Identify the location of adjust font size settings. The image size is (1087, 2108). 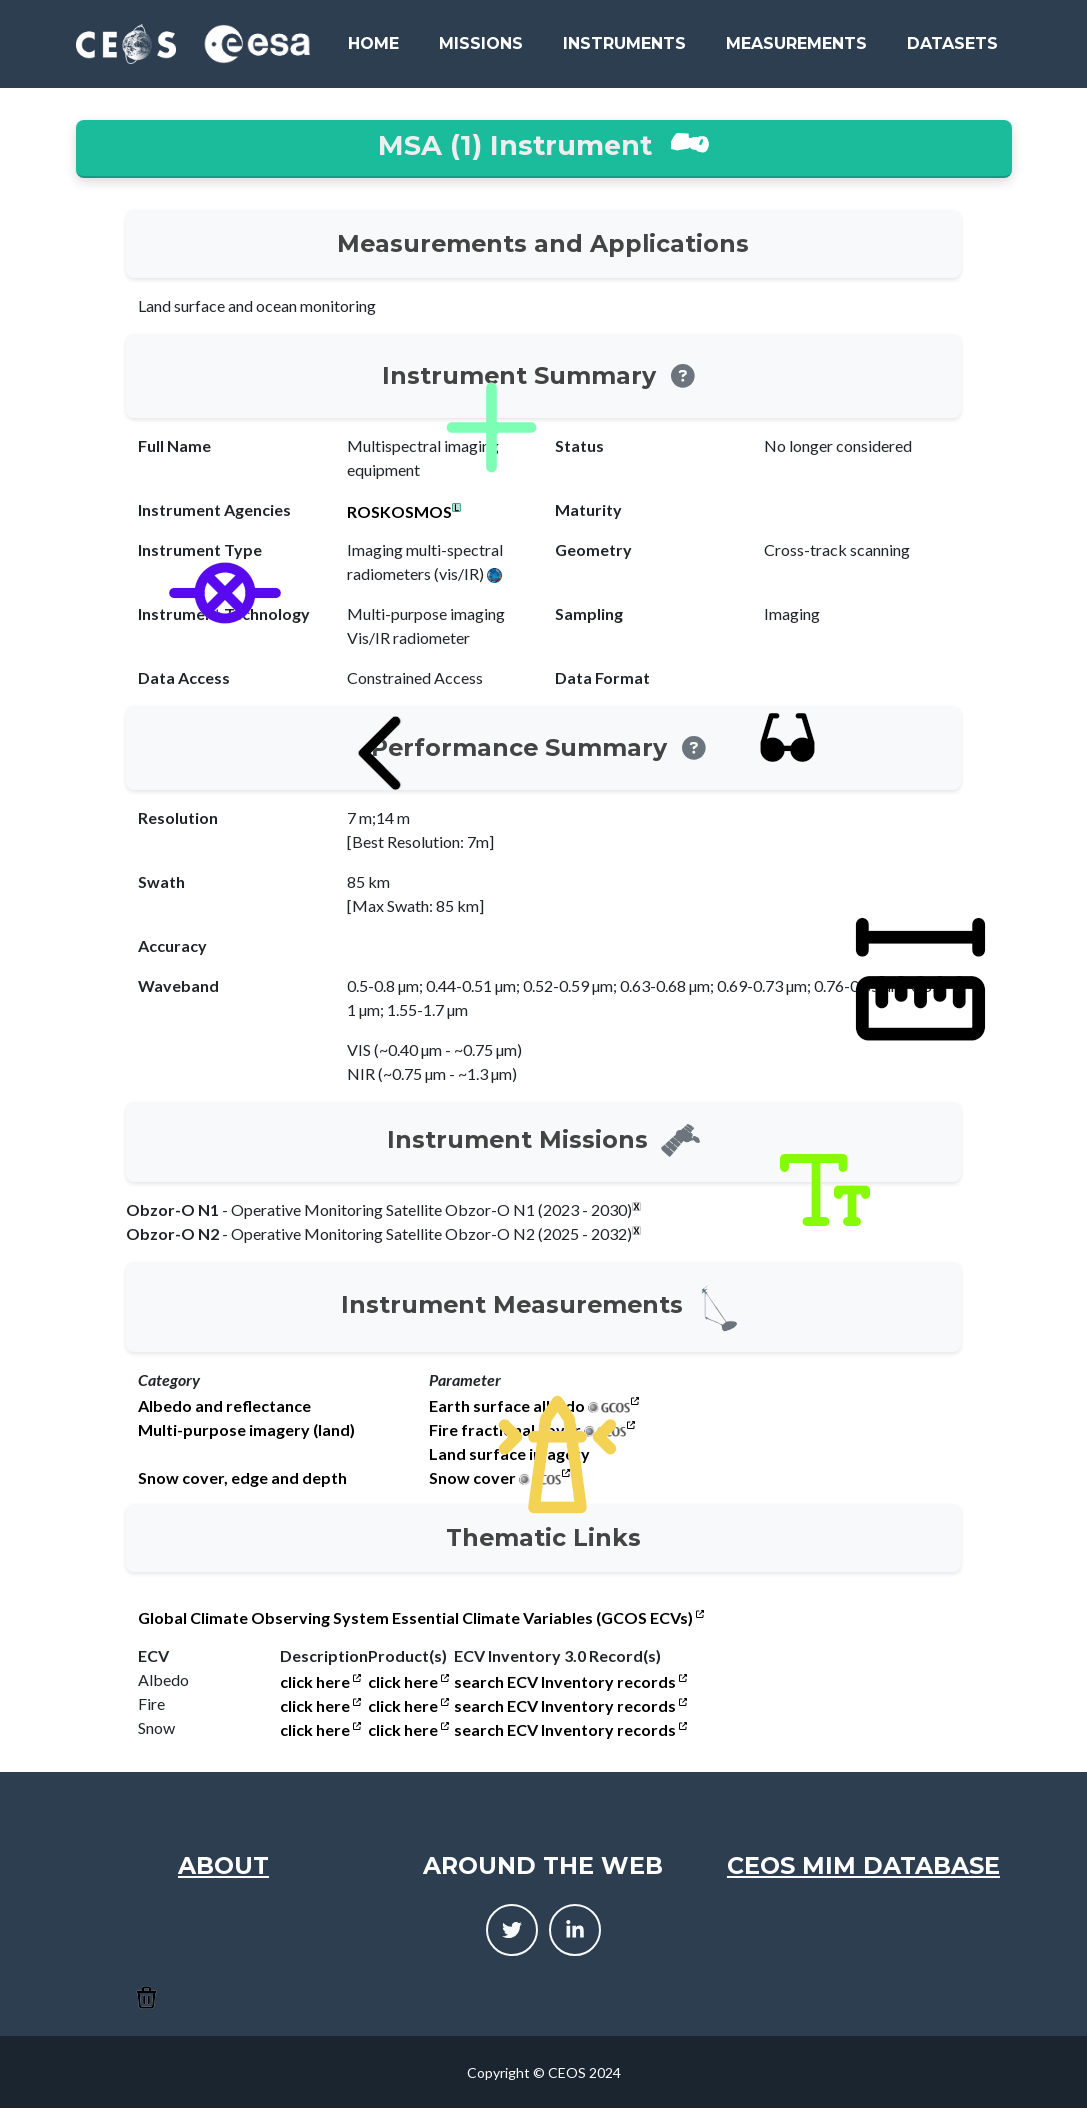
(825, 1190).